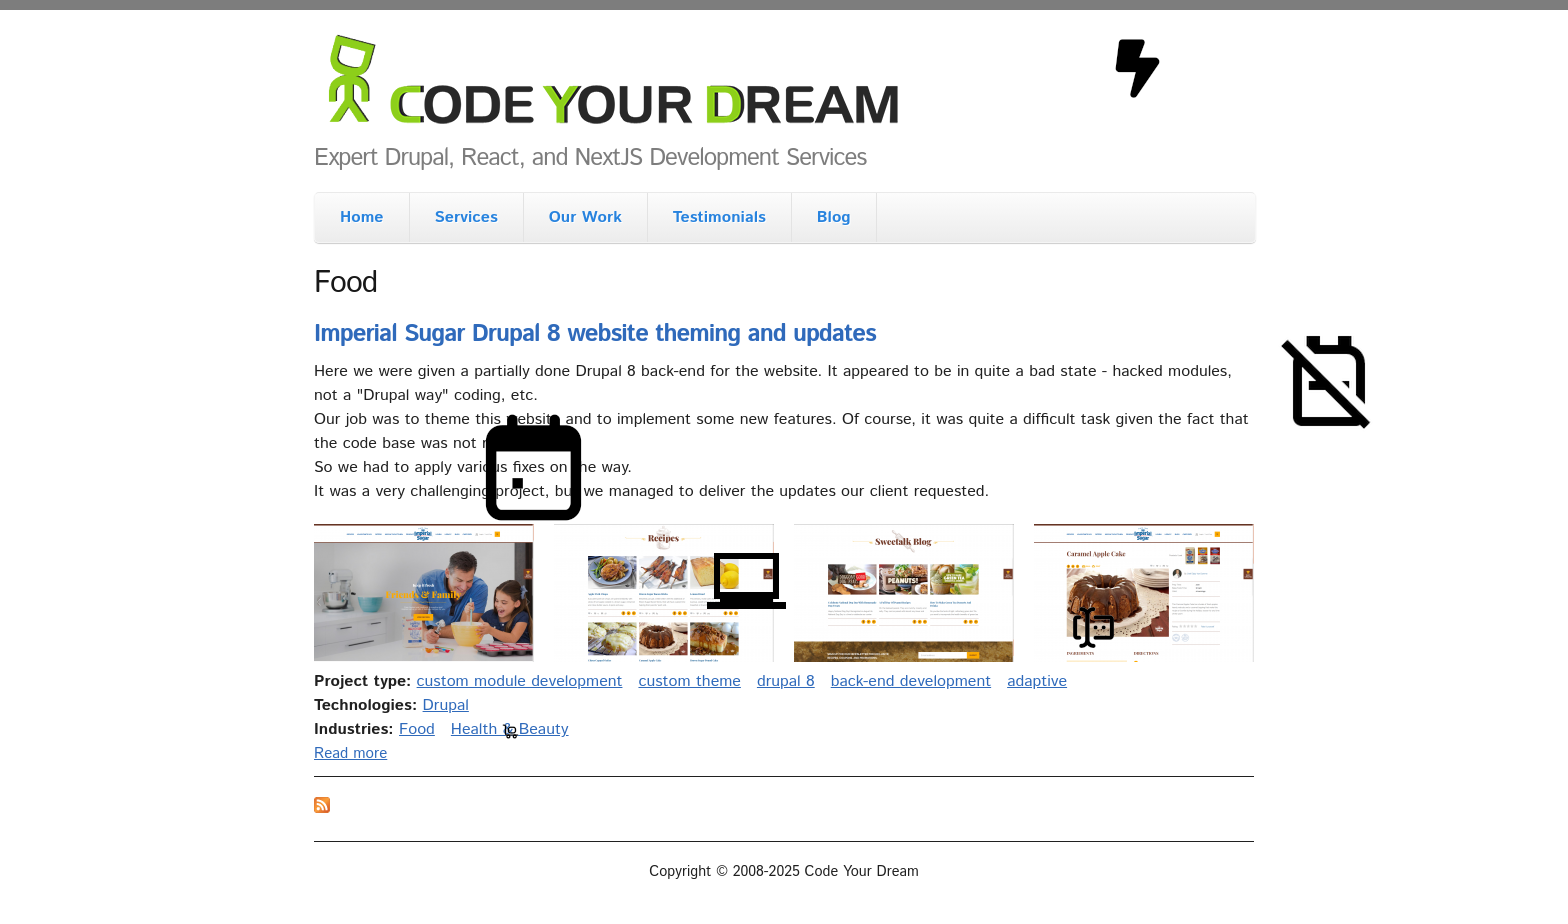 This screenshot has height=924, width=1568. Describe the element at coordinates (746, 582) in the screenshot. I see `open windows laptop settings` at that location.